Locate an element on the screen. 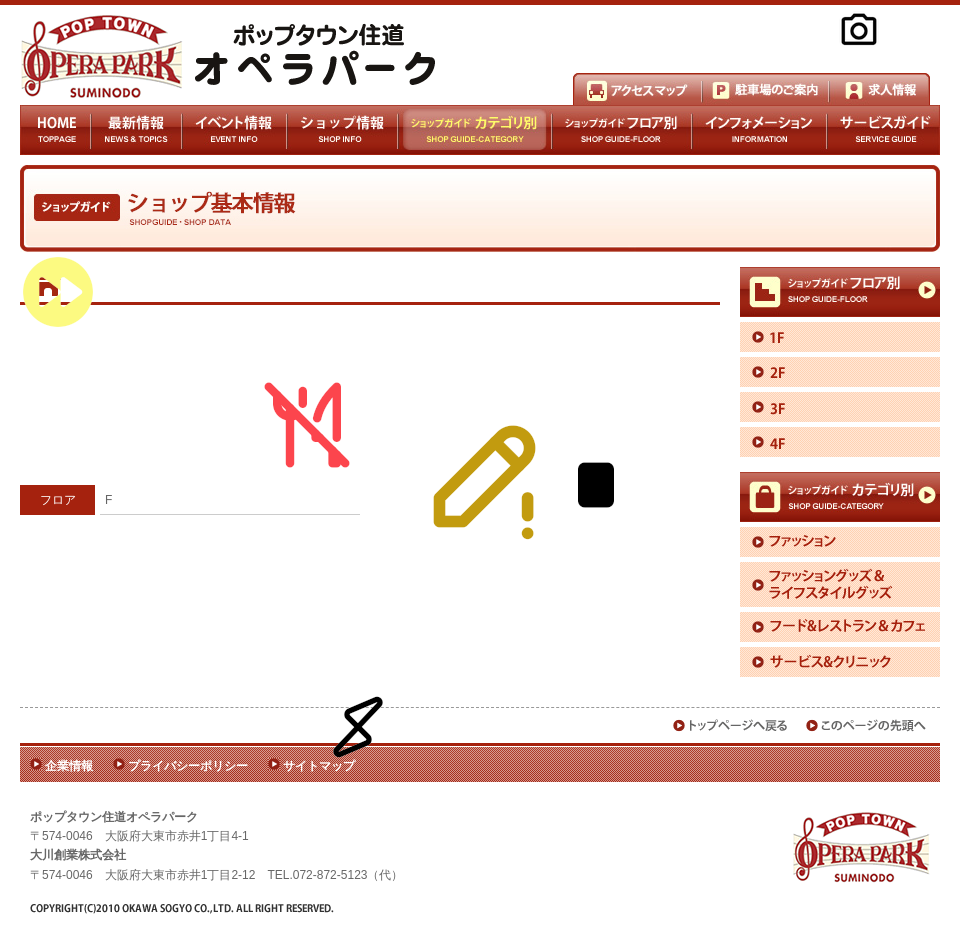  represents a vertical card or panel layout is located at coordinates (596, 485).